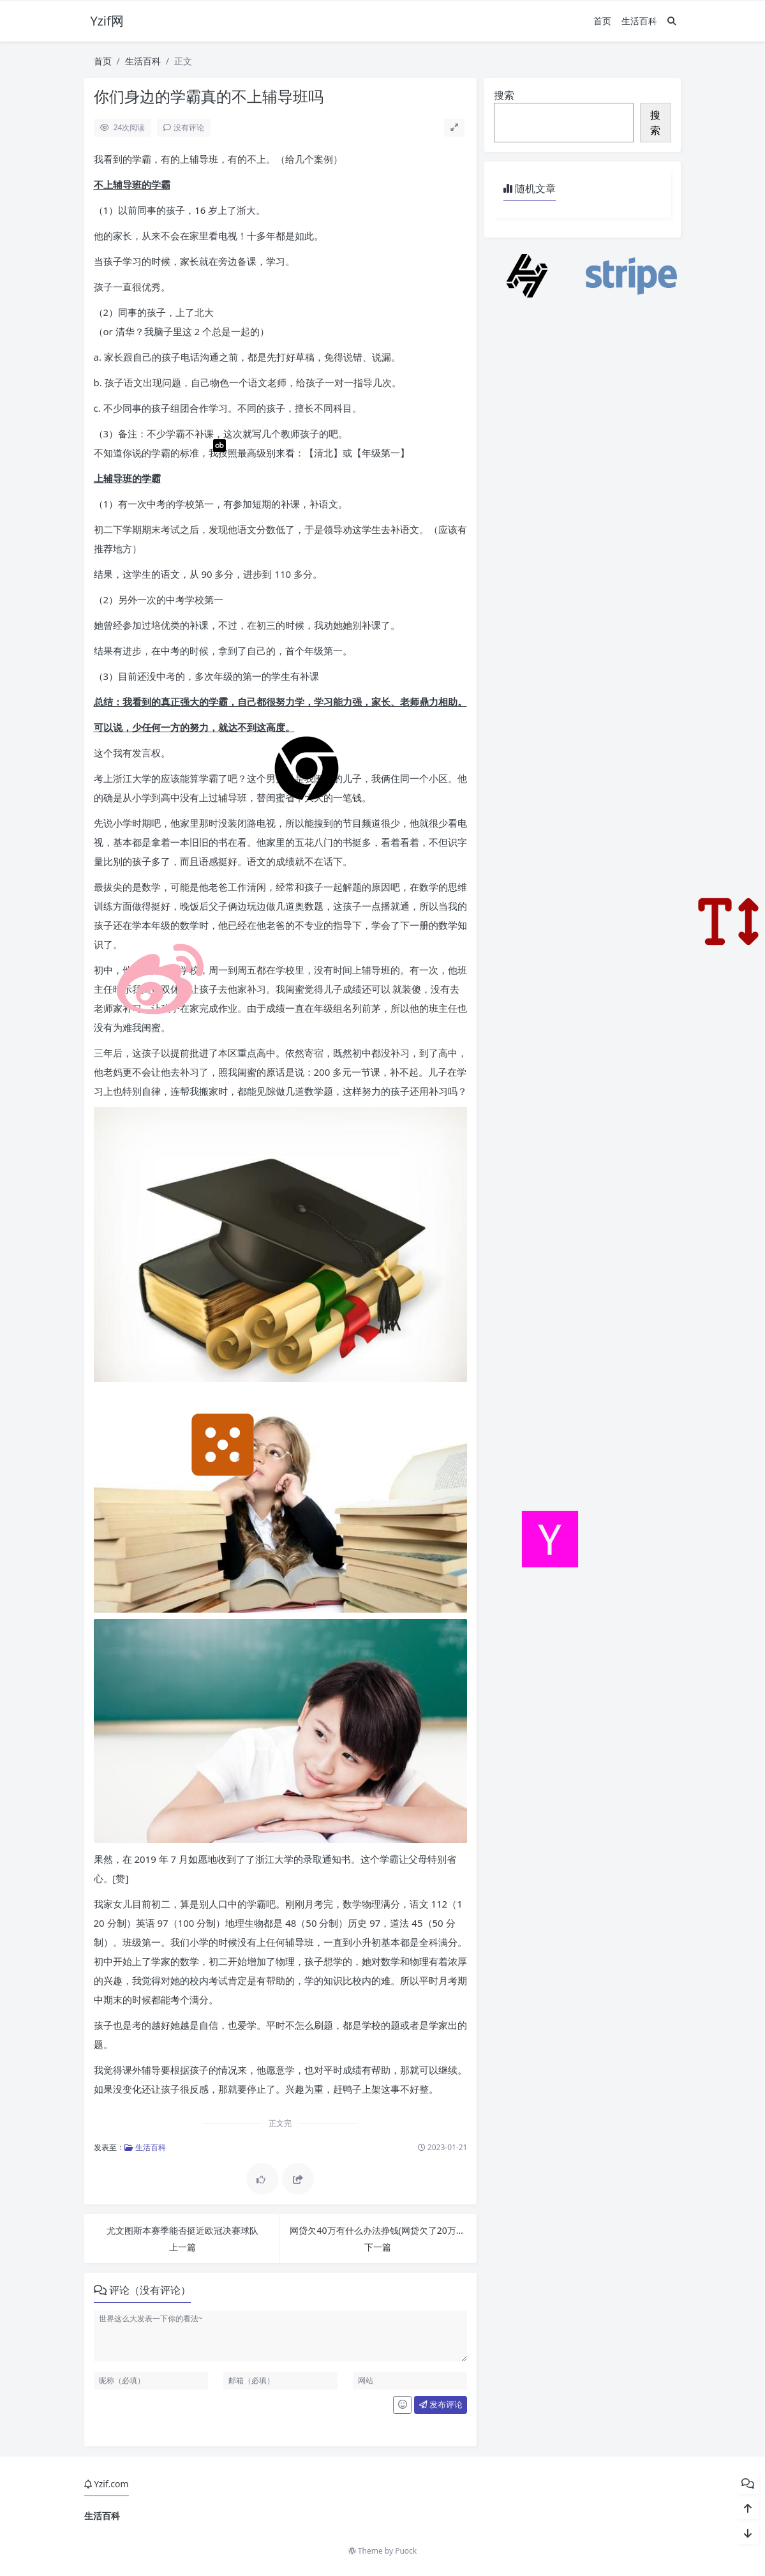 The width and height of the screenshot is (765, 2576). What do you see at coordinates (550, 1539) in the screenshot?
I see `Y Combinator logo` at bounding box center [550, 1539].